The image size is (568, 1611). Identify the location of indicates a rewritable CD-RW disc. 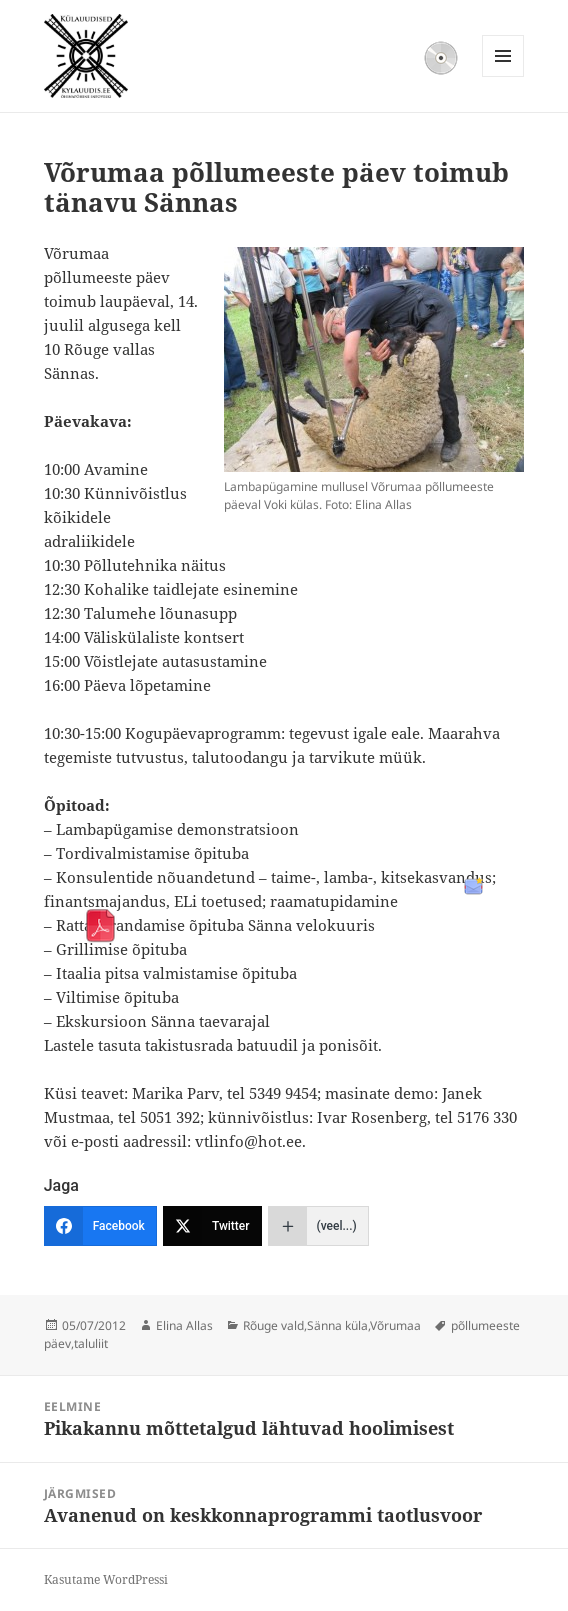
(441, 58).